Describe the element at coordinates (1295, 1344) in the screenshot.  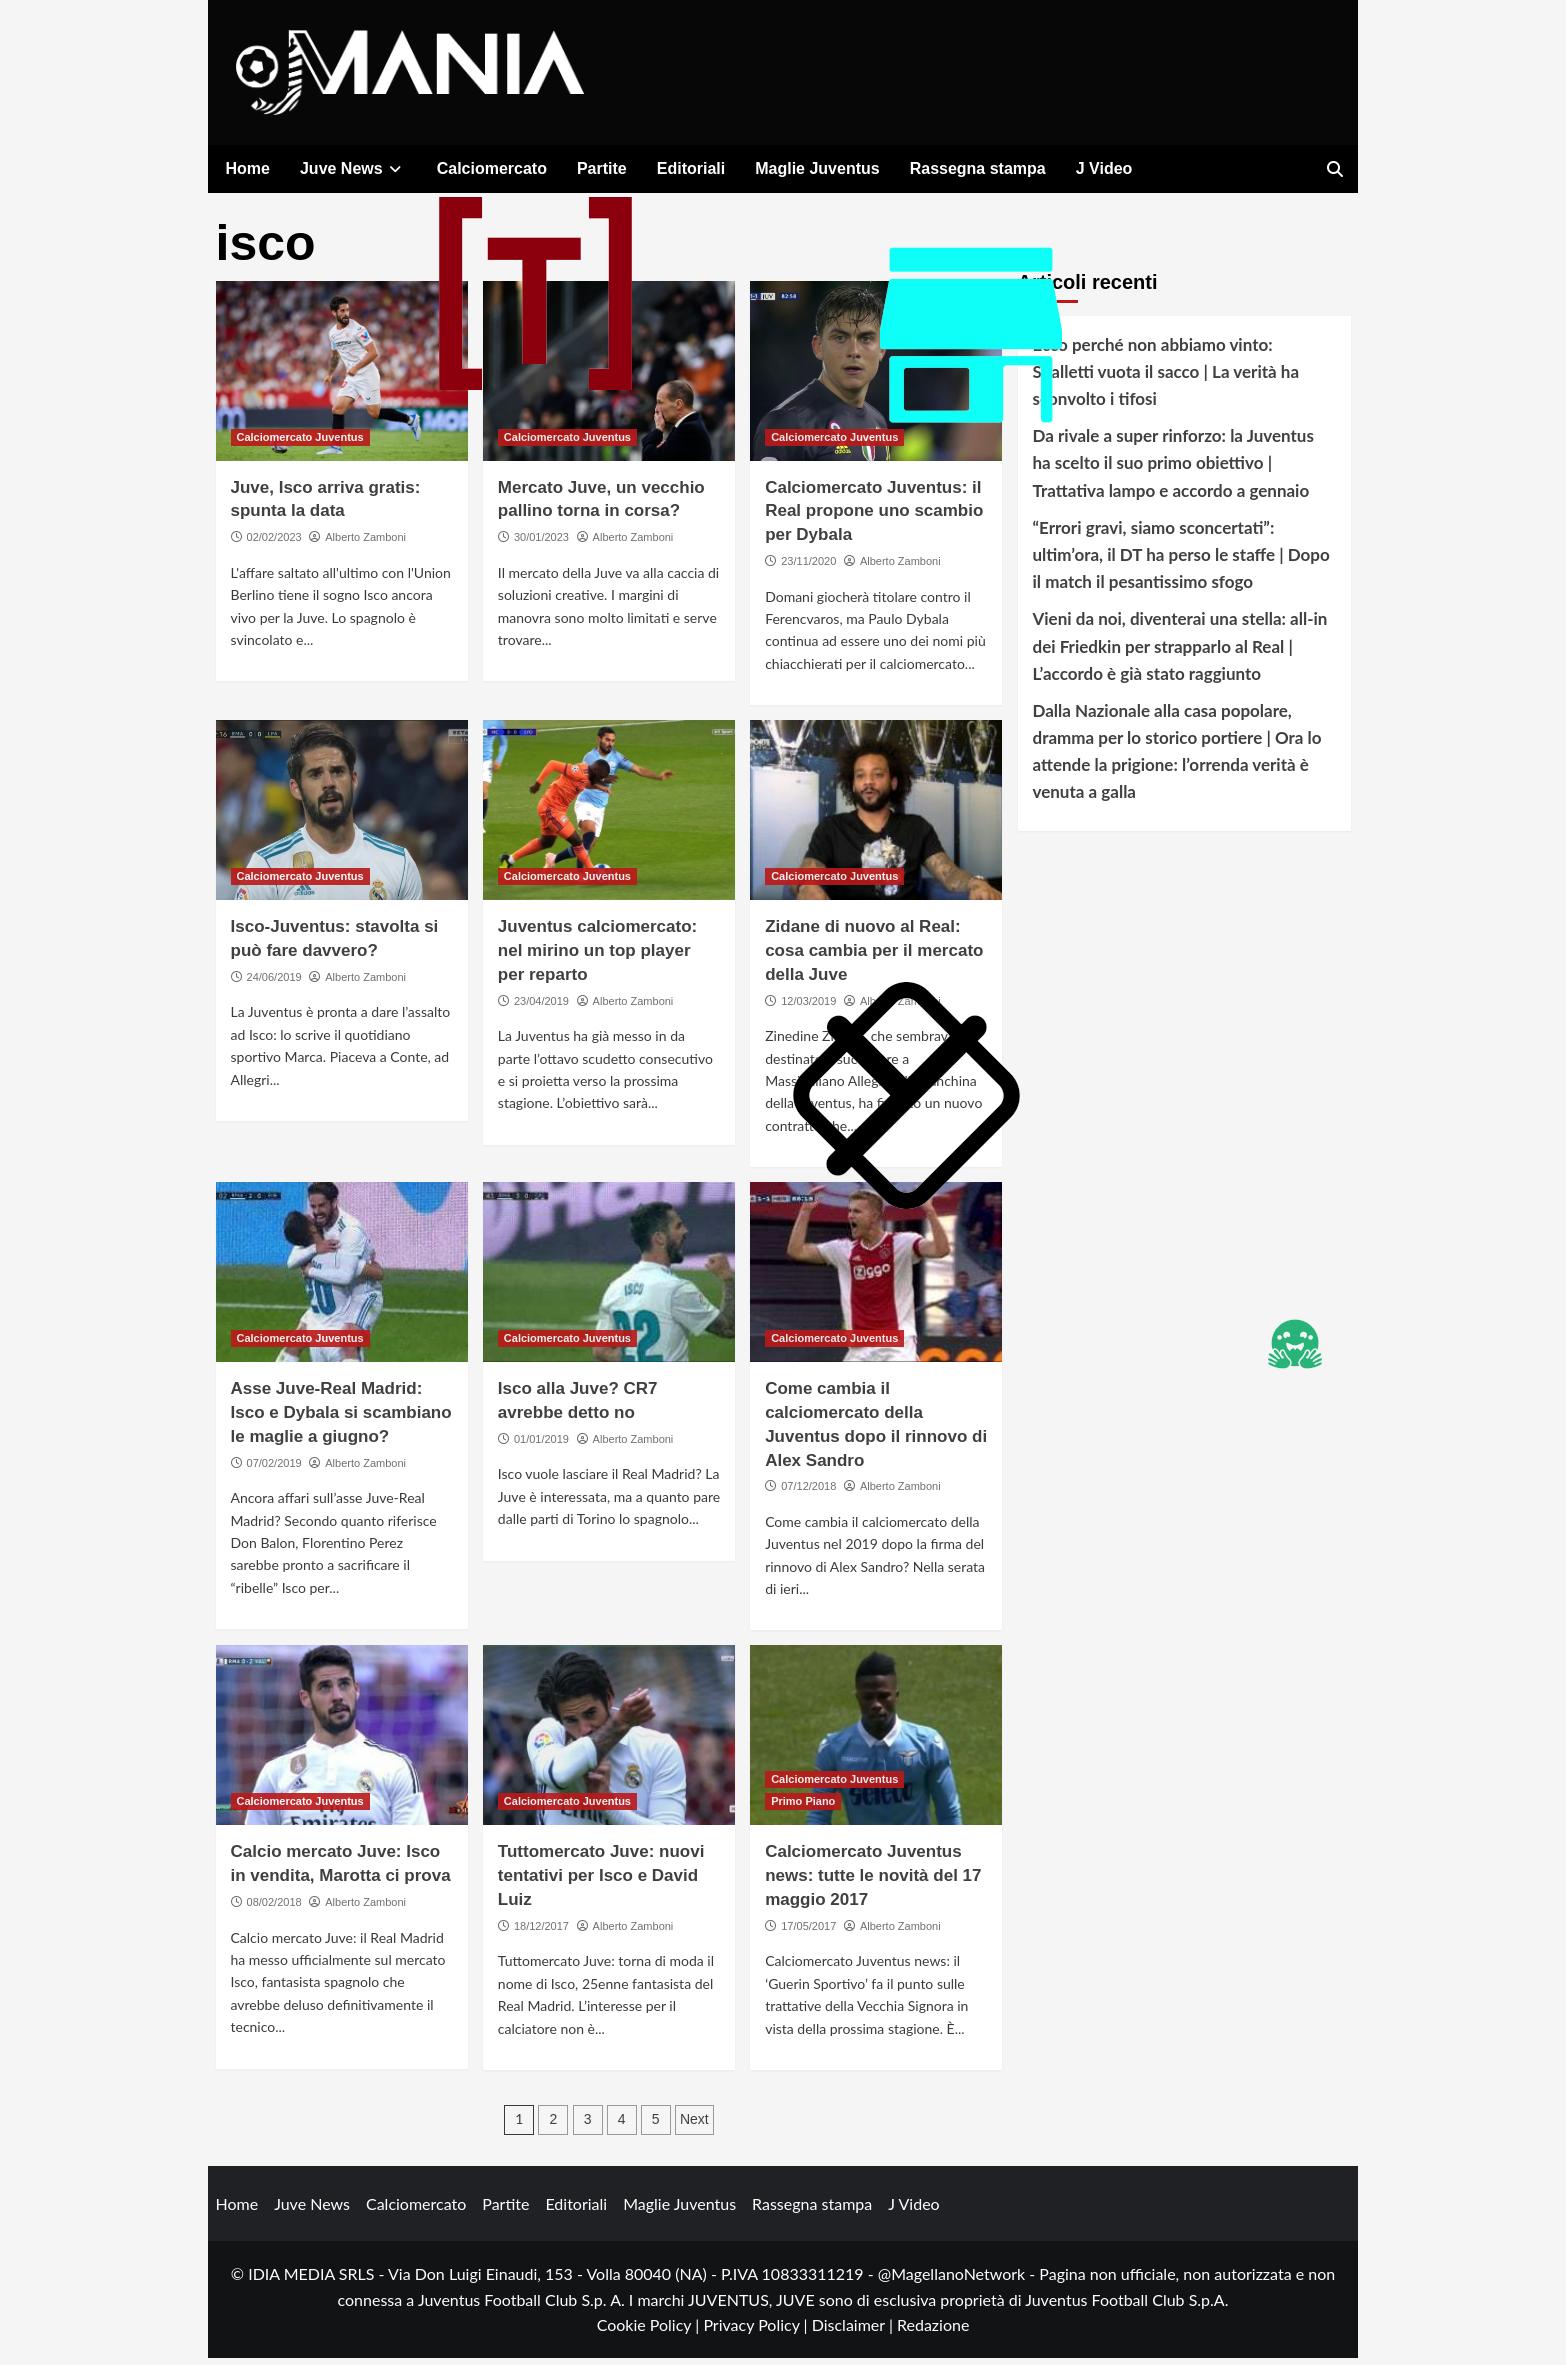
I see `visit hugging face platform` at that location.